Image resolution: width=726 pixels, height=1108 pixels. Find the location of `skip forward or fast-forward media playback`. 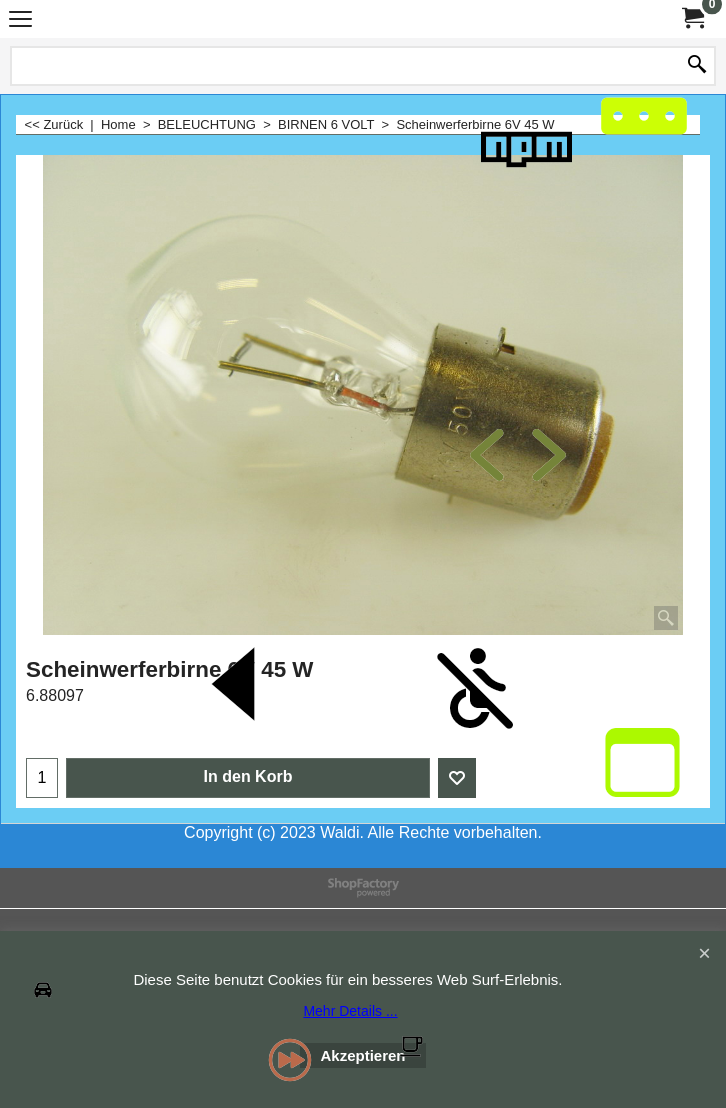

skip forward or fast-forward media playback is located at coordinates (290, 1060).